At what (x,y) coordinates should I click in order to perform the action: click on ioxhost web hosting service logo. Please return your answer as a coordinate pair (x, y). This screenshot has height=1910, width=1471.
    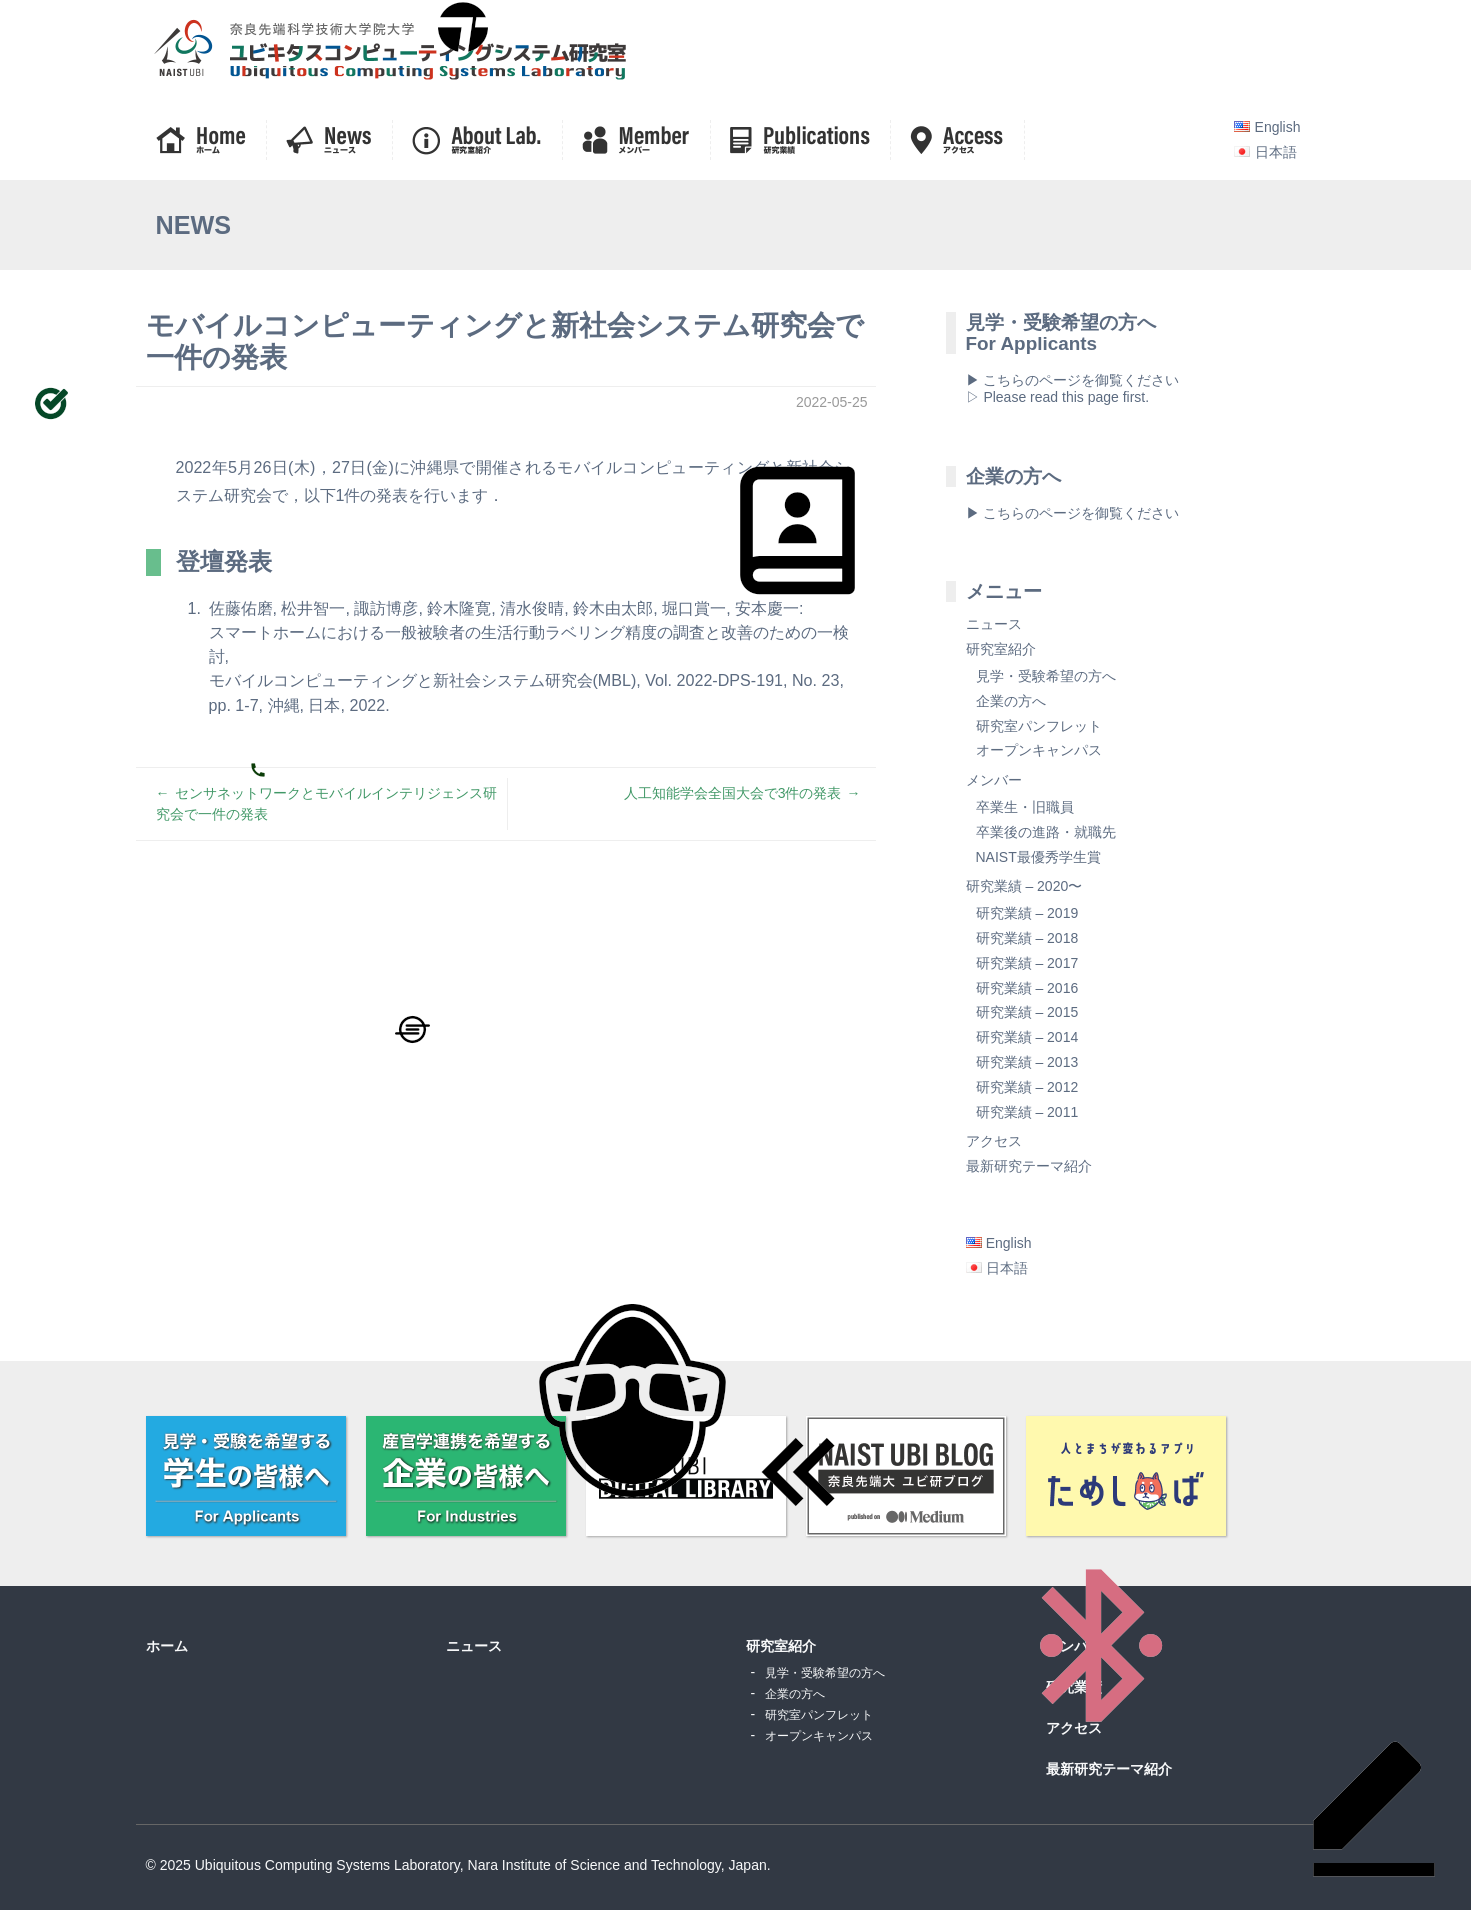
    Looking at the image, I should click on (412, 1029).